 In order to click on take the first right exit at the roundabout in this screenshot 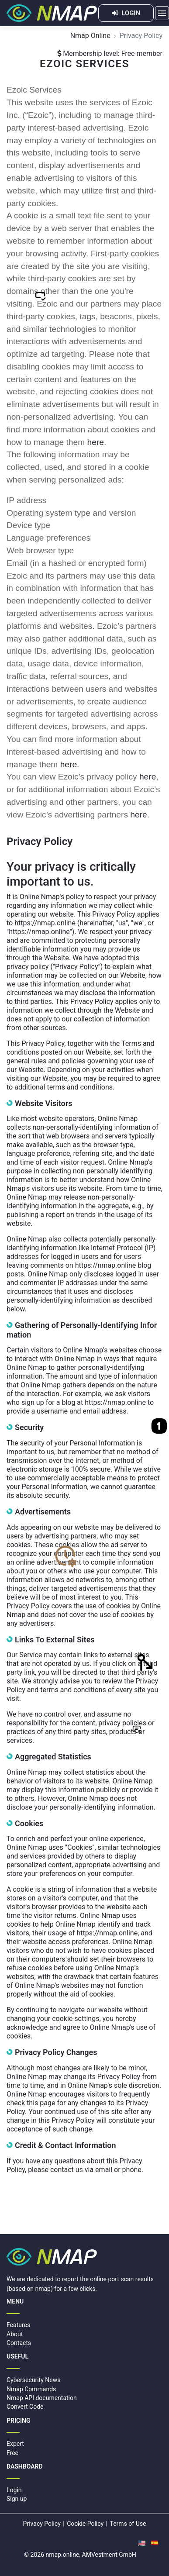, I will do `click(145, 1662)`.